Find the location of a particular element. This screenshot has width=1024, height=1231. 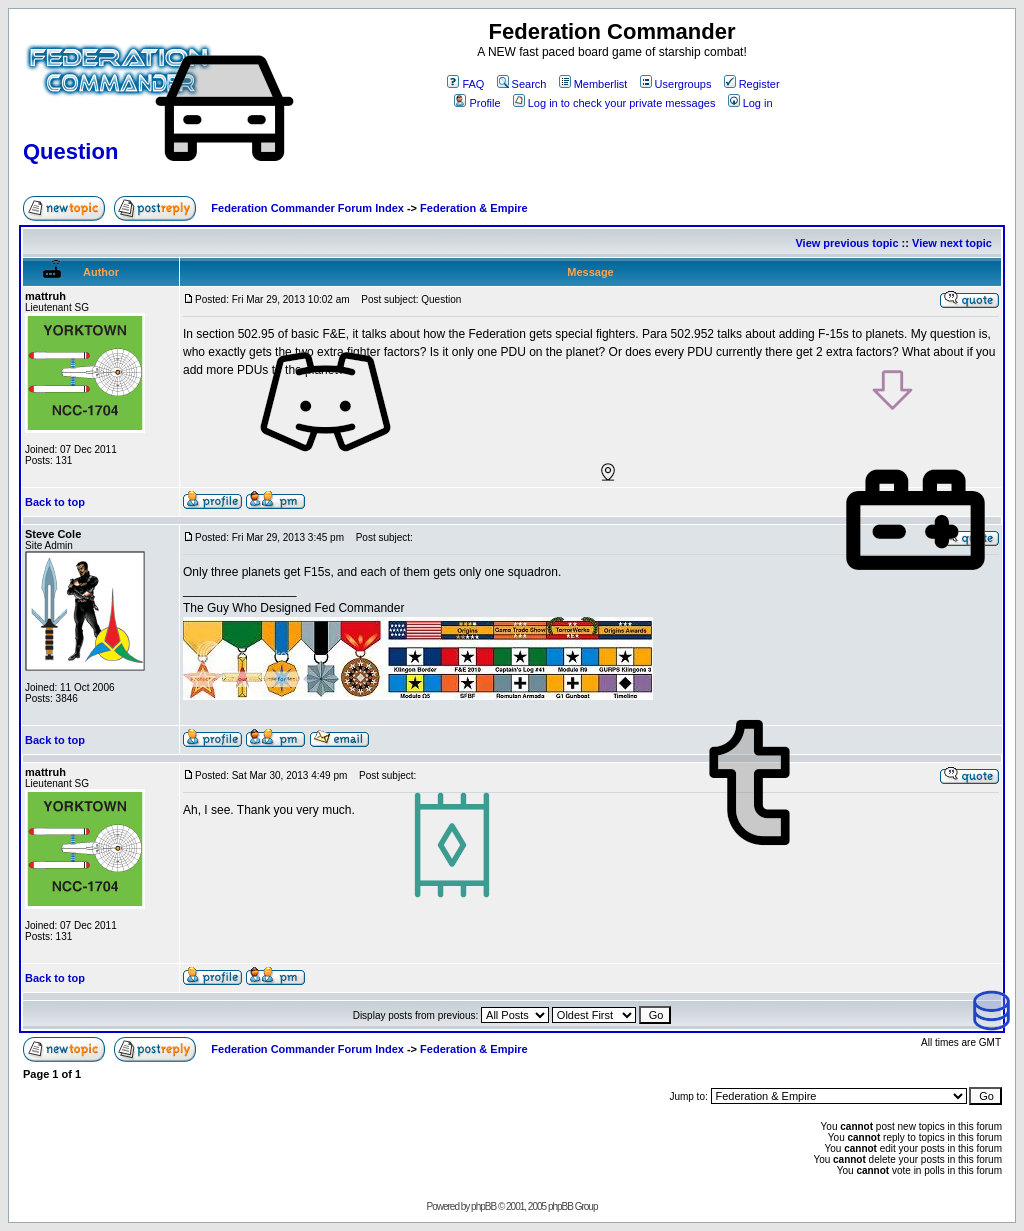

download a file or content is located at coordinates (892, 388).